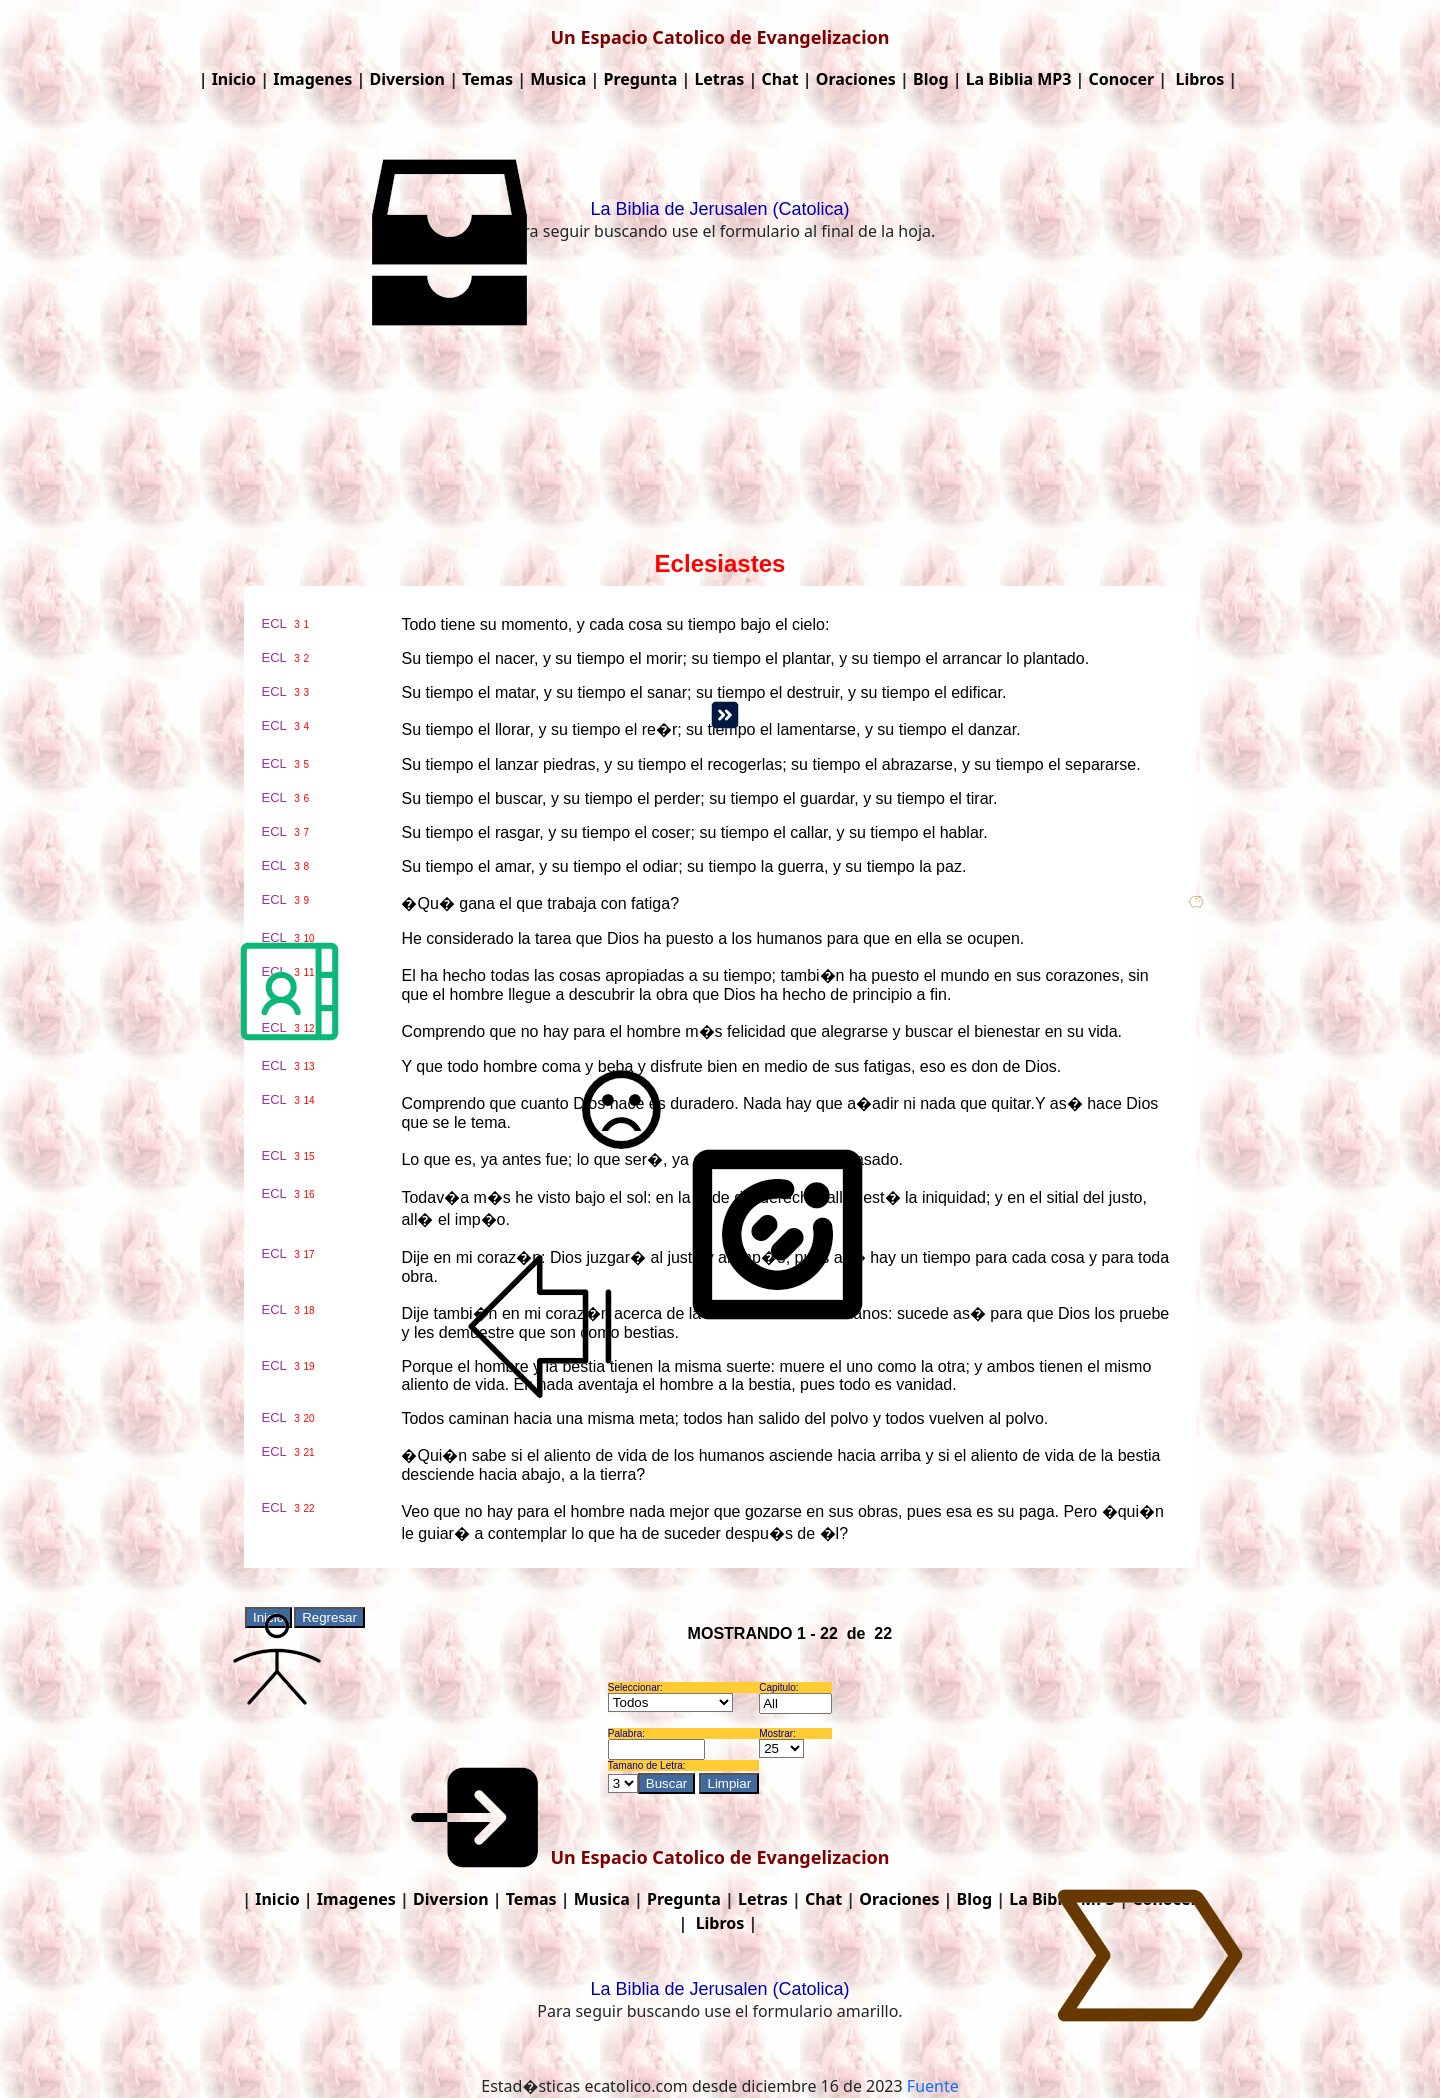  Describe the element at coordinates (474, 1817) in the screenshot. I see `log in or sign in to your account` at that location.